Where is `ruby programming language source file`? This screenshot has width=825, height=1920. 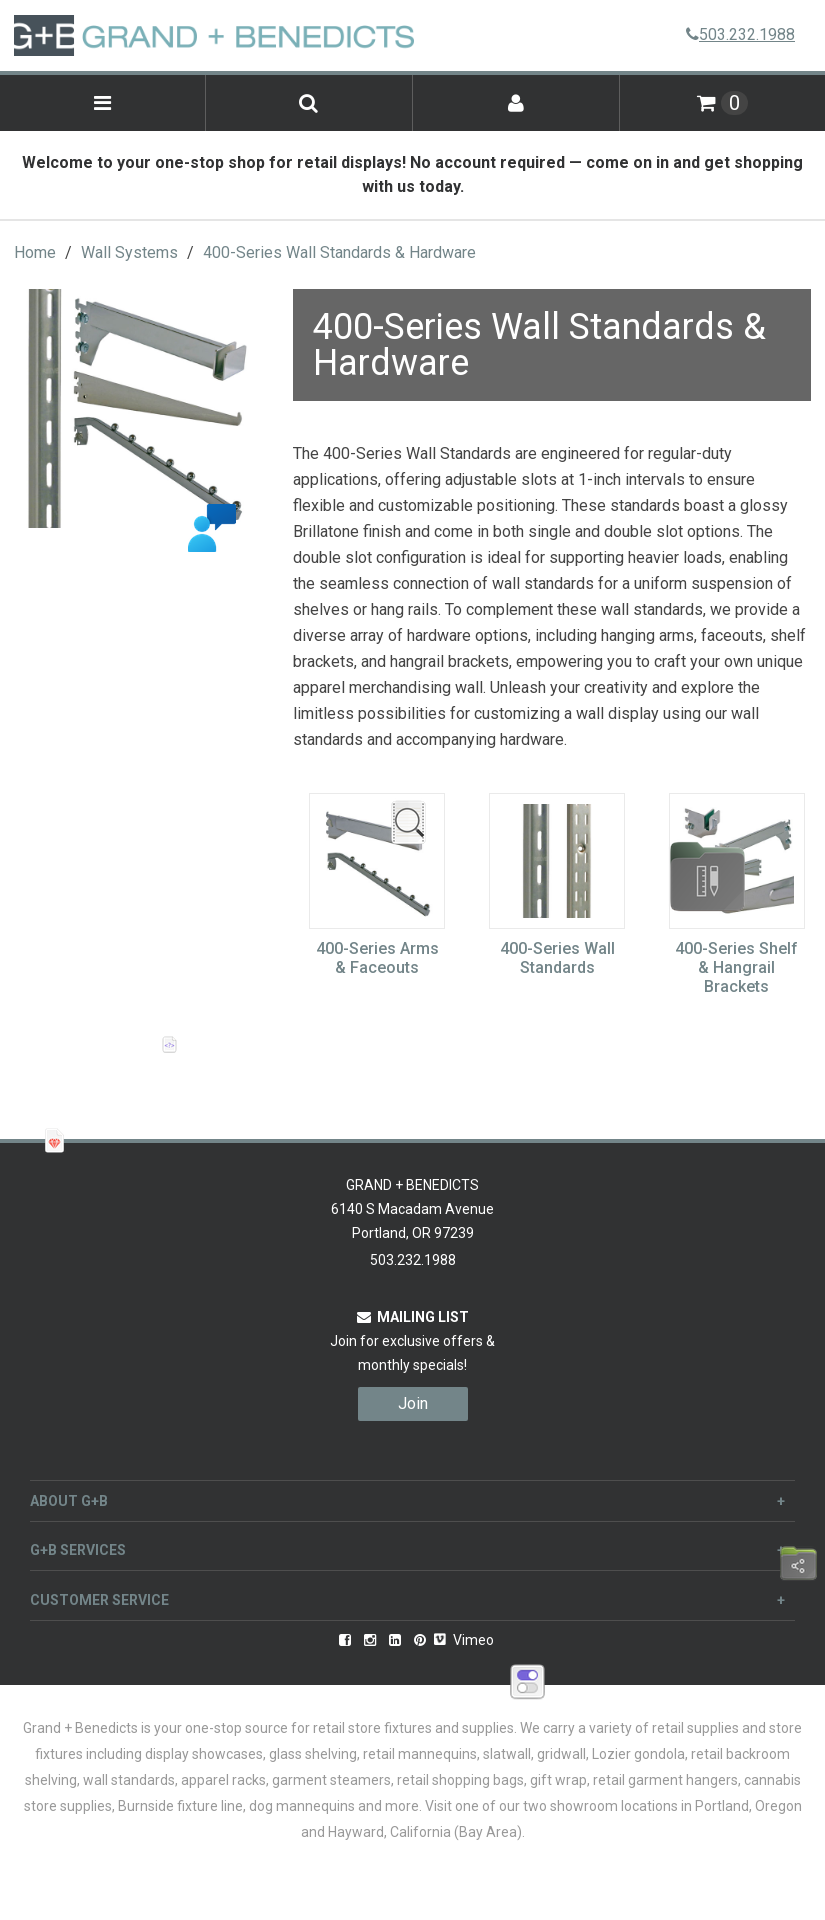
ruby programming language source file is located at coordinates (54, 1140).